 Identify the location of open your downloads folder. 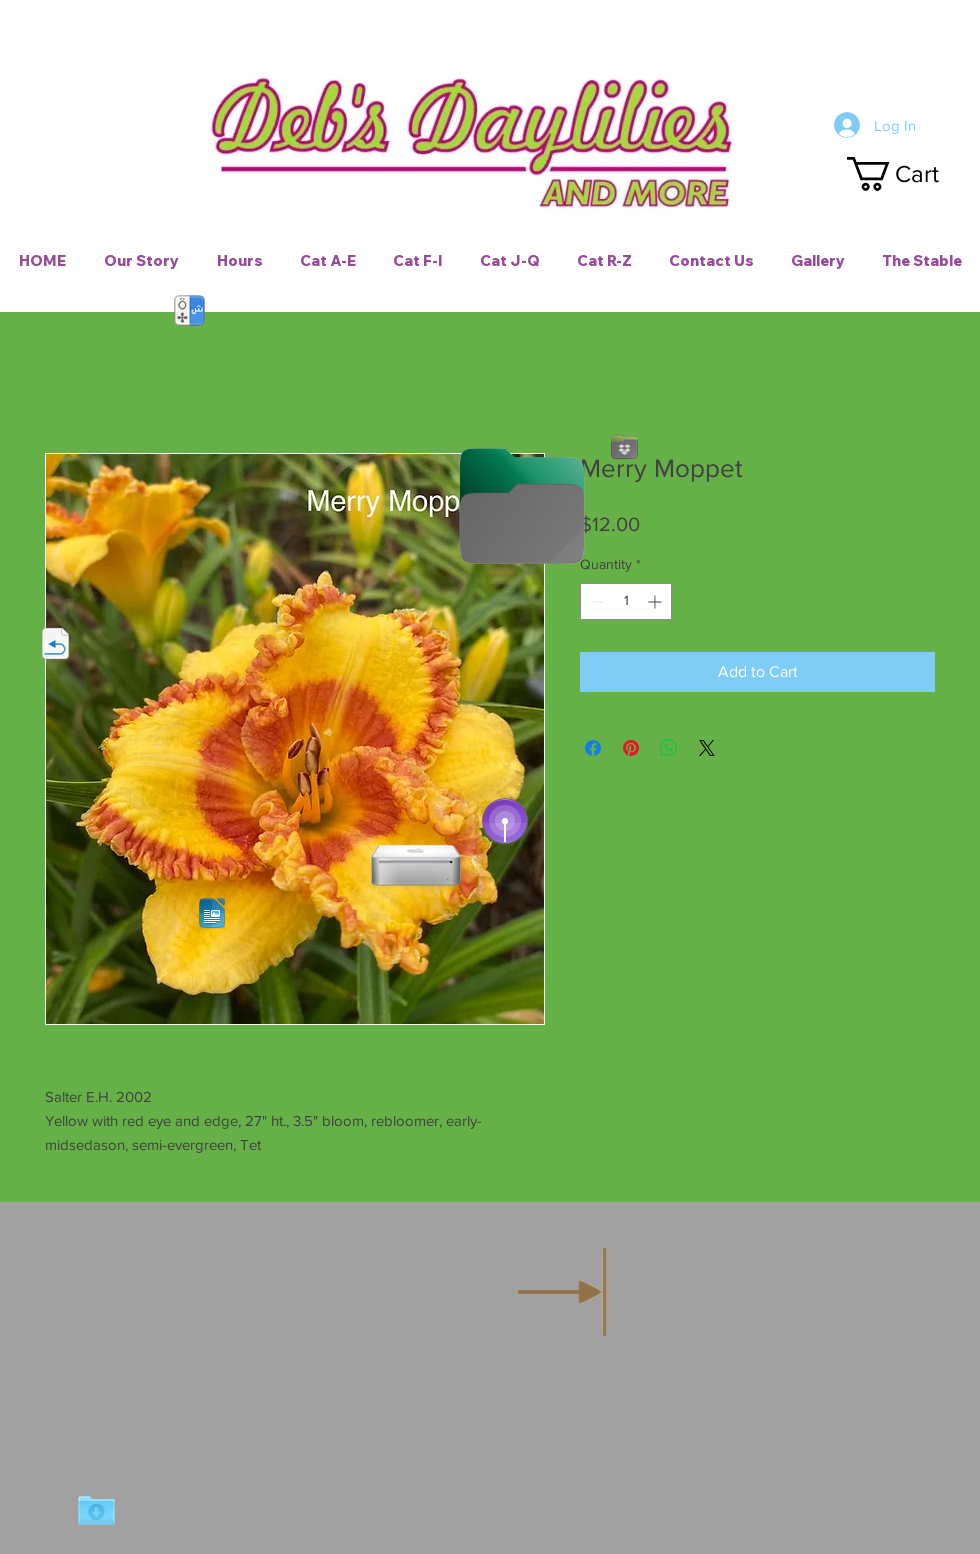
(96, 1510).